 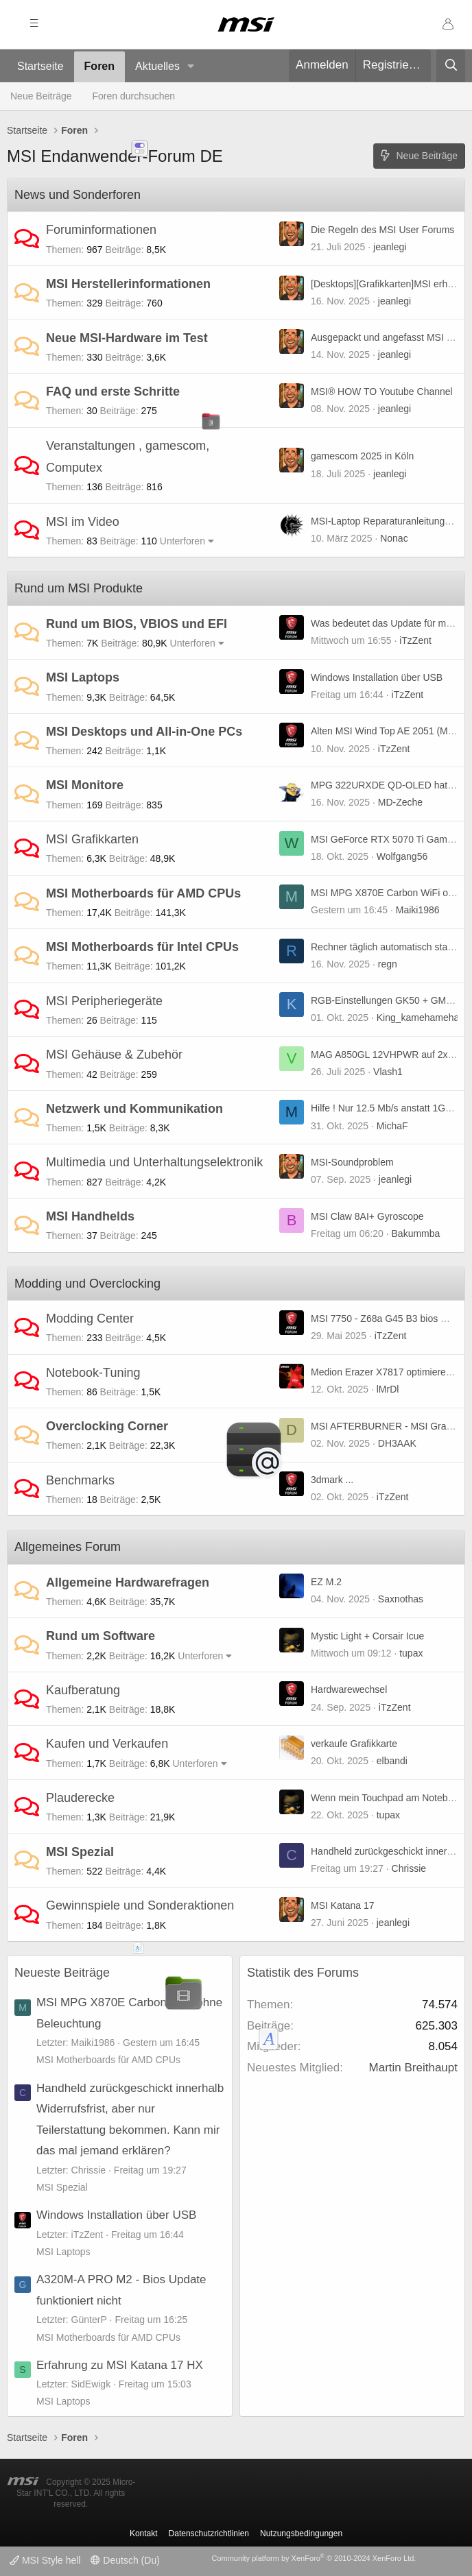 I want to click on a word processor or text document file, so click(x=139, y=1948).